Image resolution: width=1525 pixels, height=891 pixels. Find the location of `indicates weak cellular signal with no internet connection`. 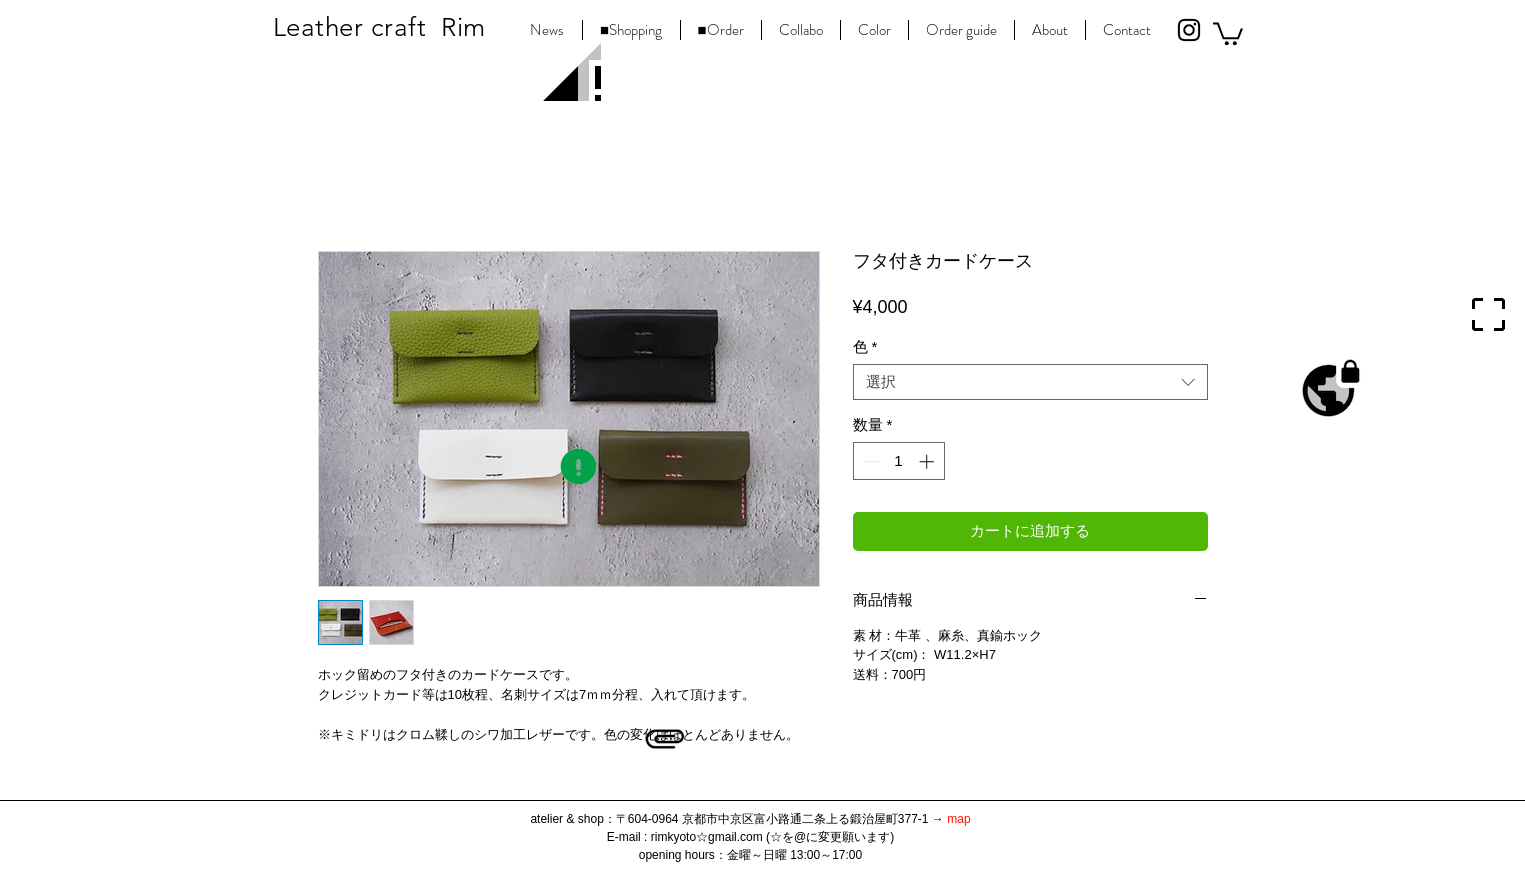

indicates weak cellular signal with no internet connection is located at coordinates (572, 72).